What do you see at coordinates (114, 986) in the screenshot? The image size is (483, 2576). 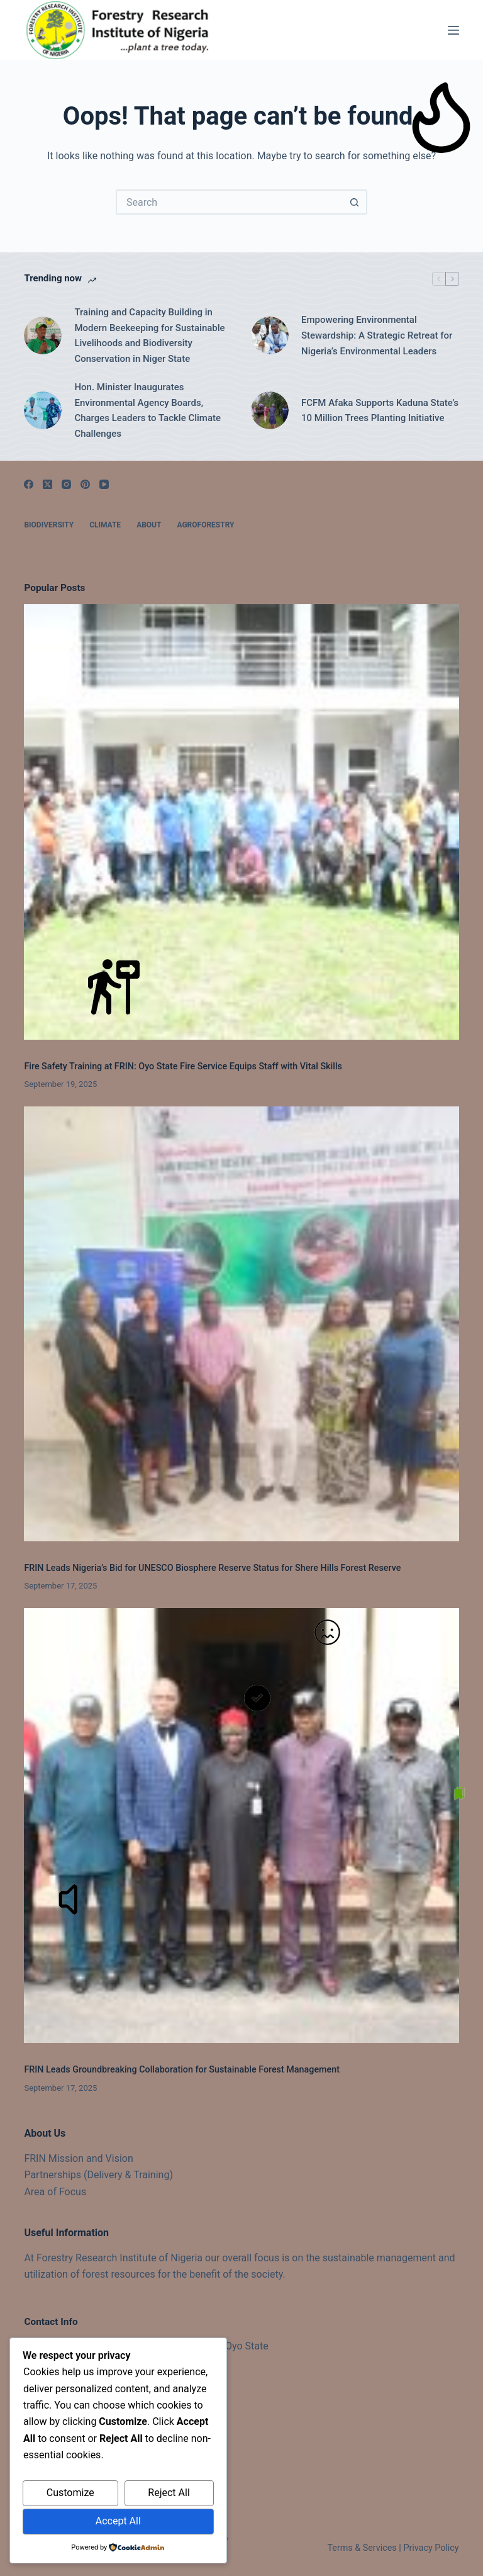 I see `follow directions or navigation signs` at bounding box center [114, 986].